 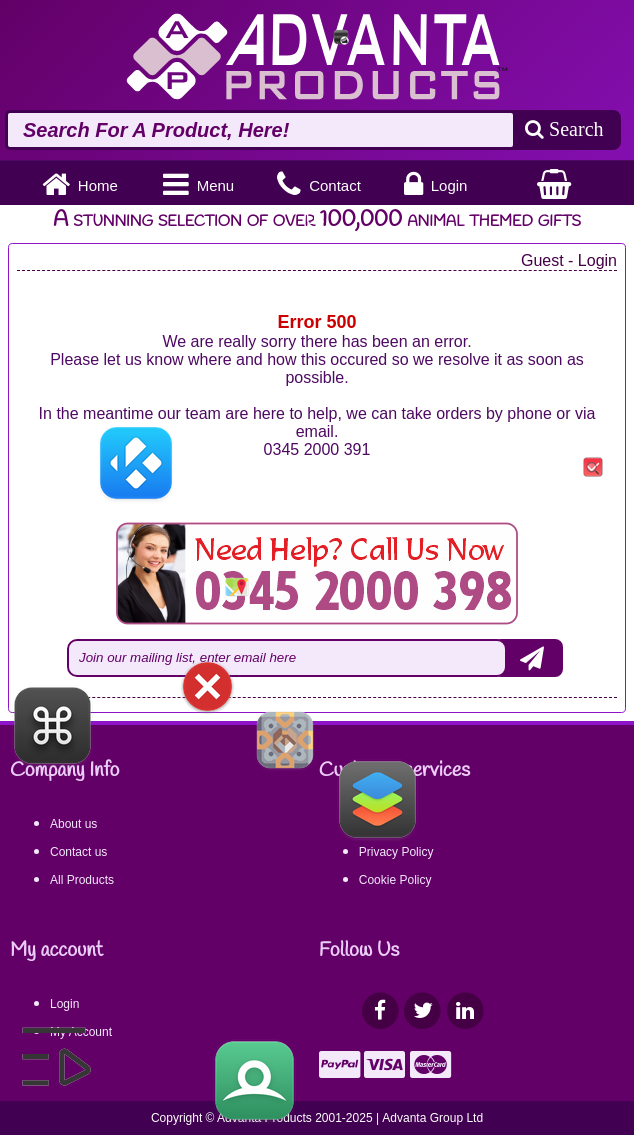 What do you see at coordinates (136, 463) in the screenshot?
I see `open kodi media center` at bounding box center [136, 463].